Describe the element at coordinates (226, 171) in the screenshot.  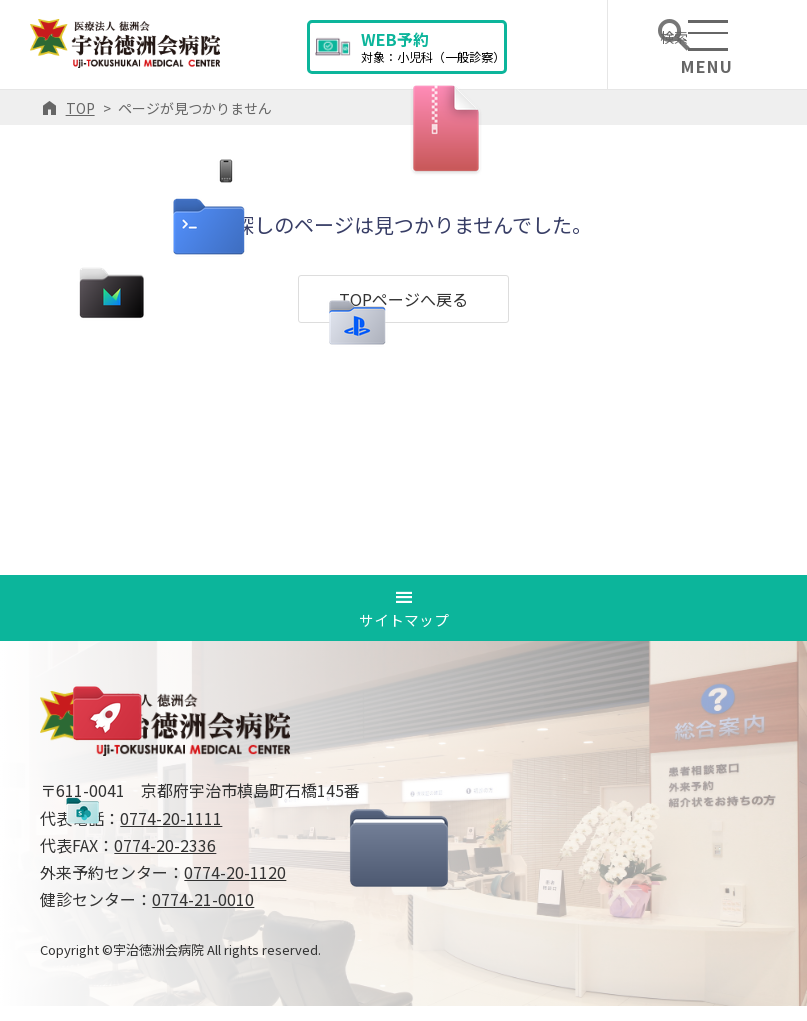
I see `iPhone device icon` at that location.